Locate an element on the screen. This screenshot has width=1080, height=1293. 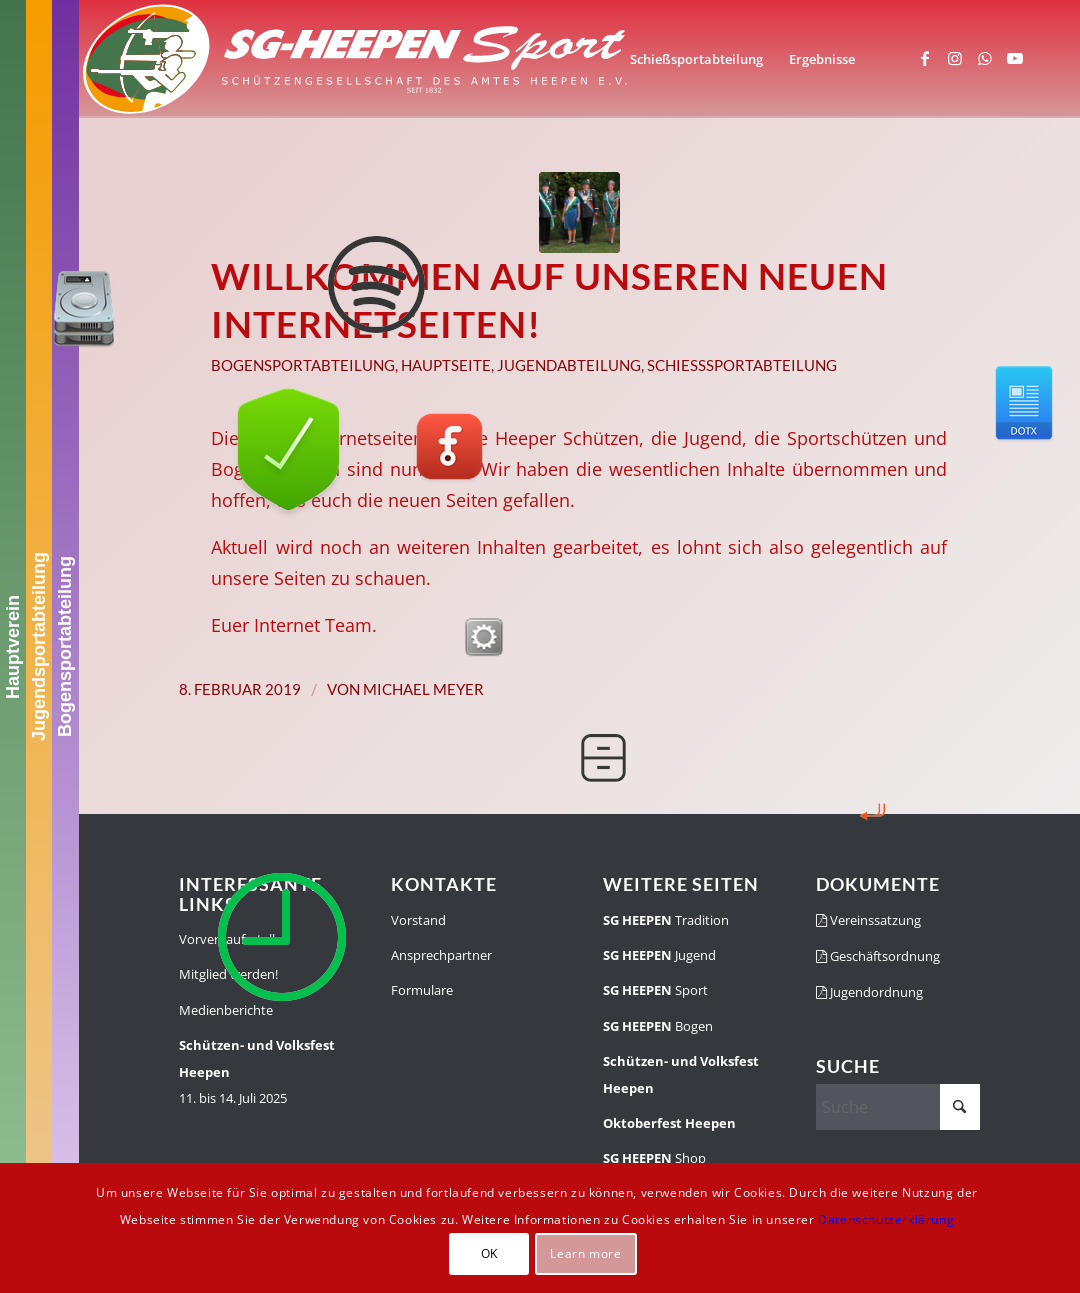
shared library file type indicator is located at coordinates (484, 637).